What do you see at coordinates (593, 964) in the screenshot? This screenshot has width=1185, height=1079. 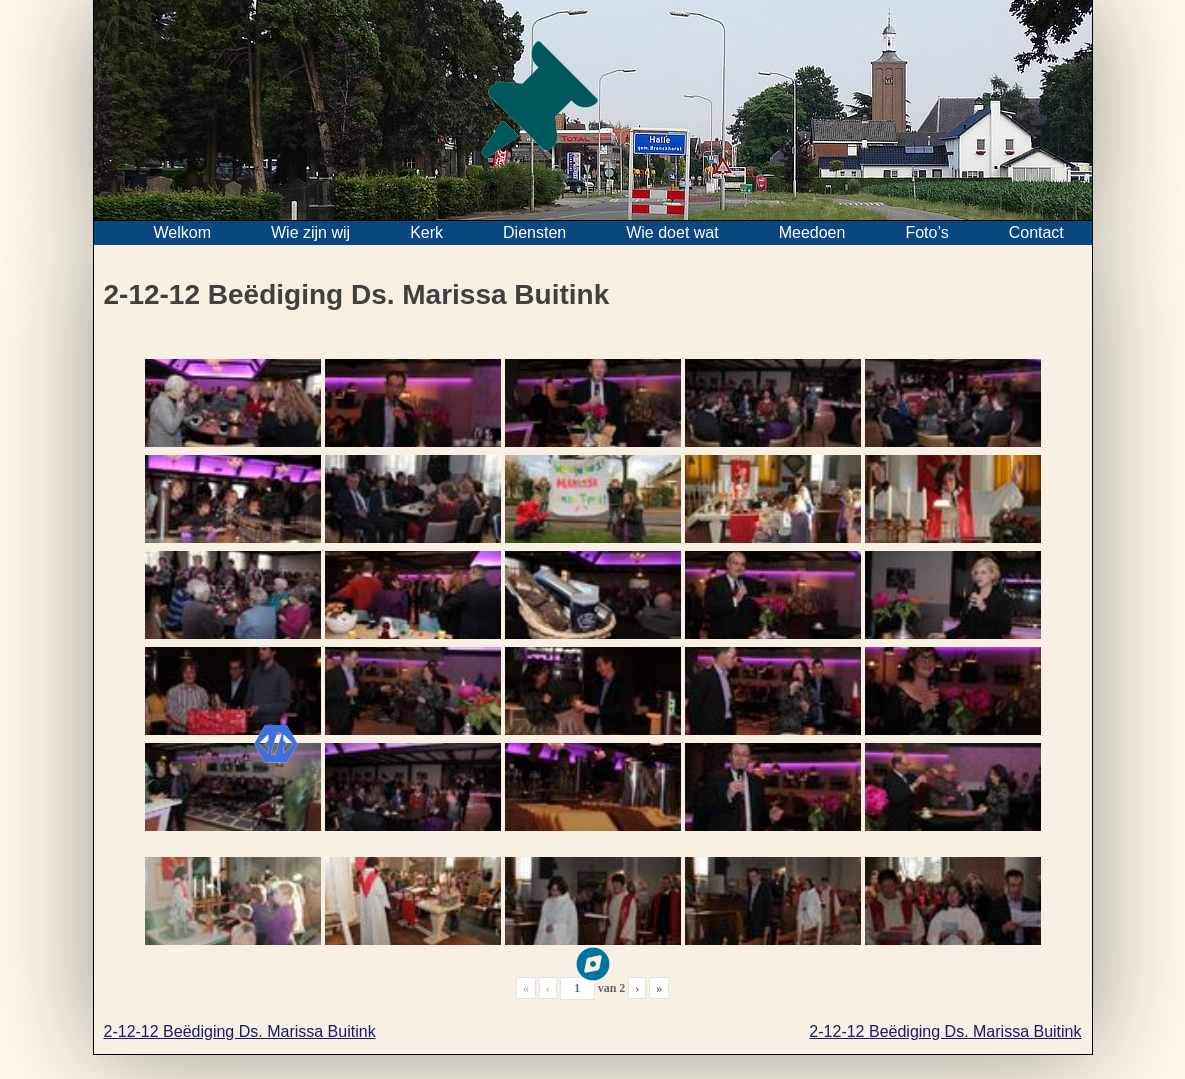 I see `open the discord server discovery page` at bounding box center [593, 964].